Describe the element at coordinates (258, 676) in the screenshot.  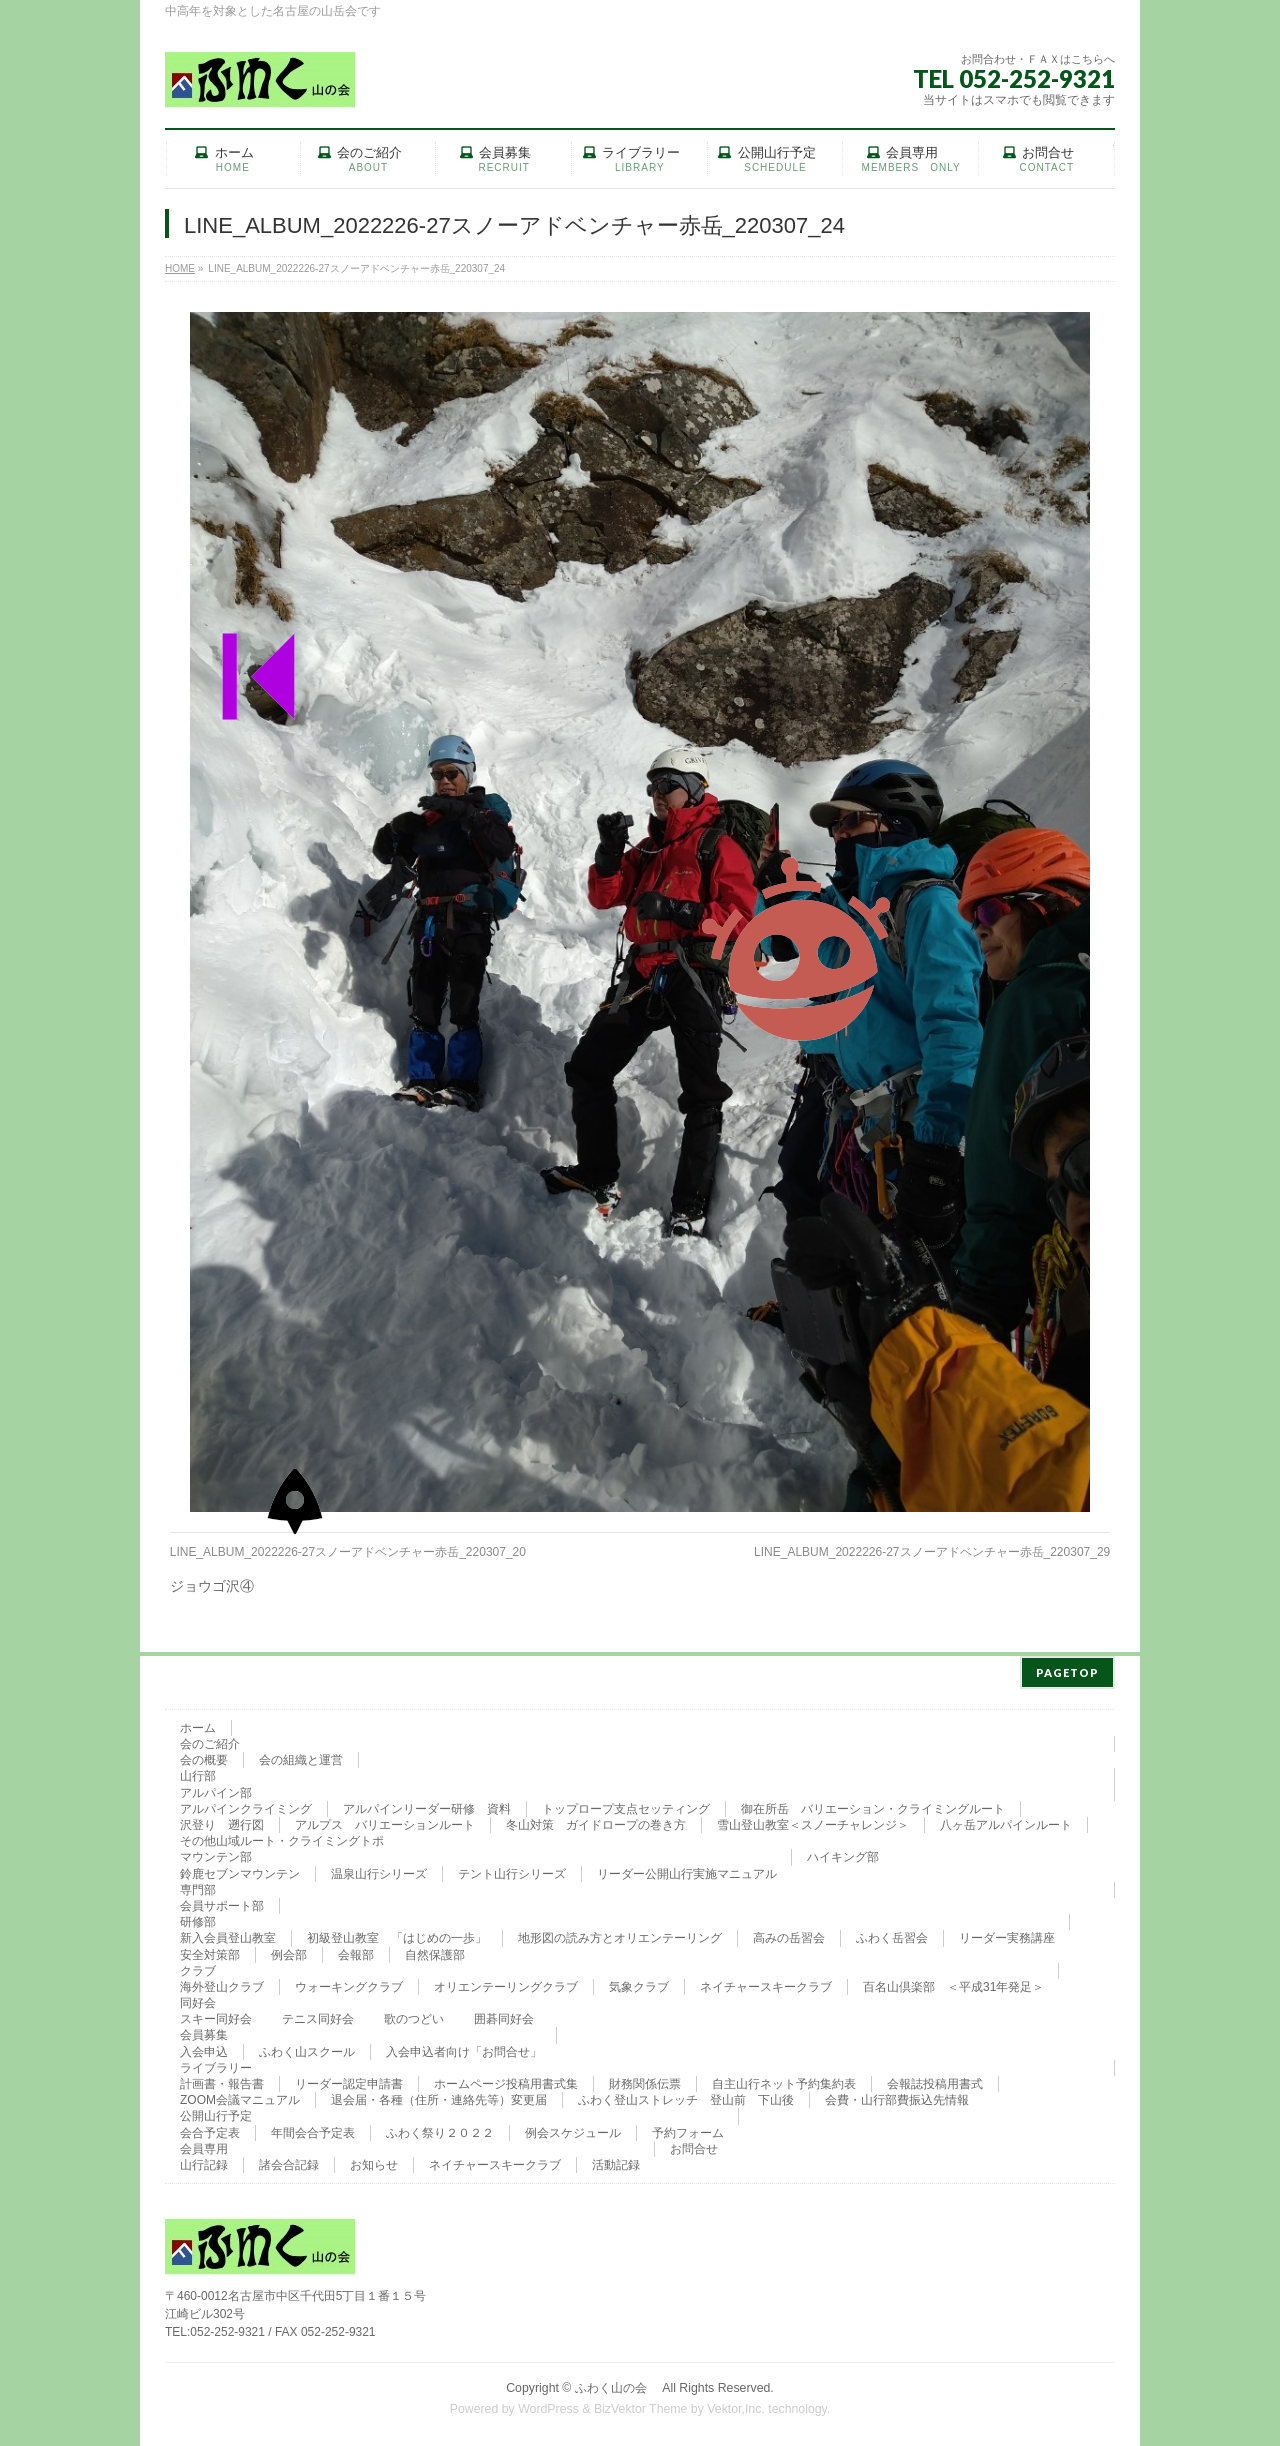
I see `skip to previous track` at that location.